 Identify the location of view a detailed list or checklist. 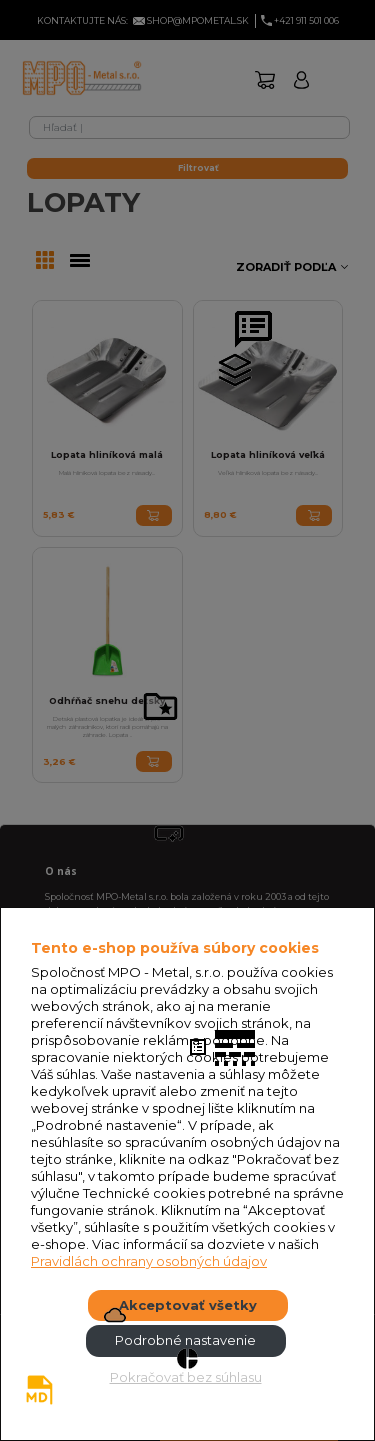
(198, 1047).